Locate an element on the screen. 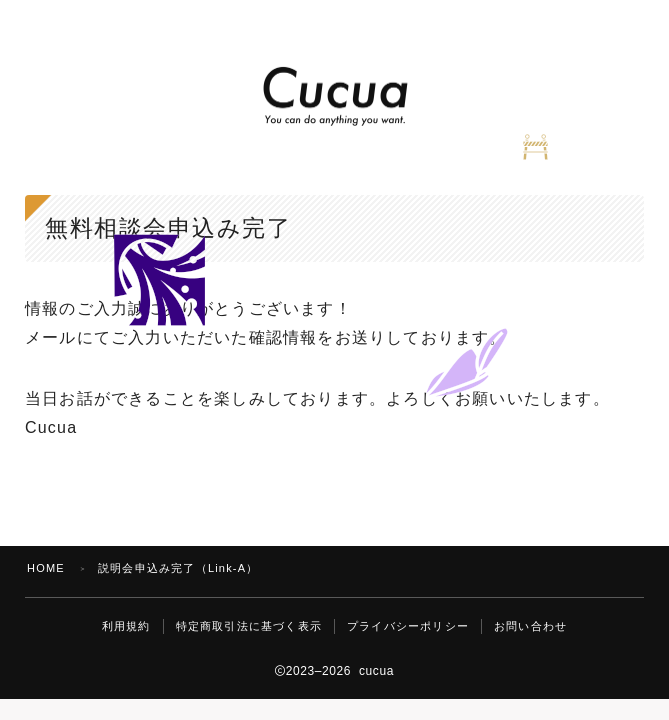  activate breath attack or special ability is located at coordinates (159, 280).